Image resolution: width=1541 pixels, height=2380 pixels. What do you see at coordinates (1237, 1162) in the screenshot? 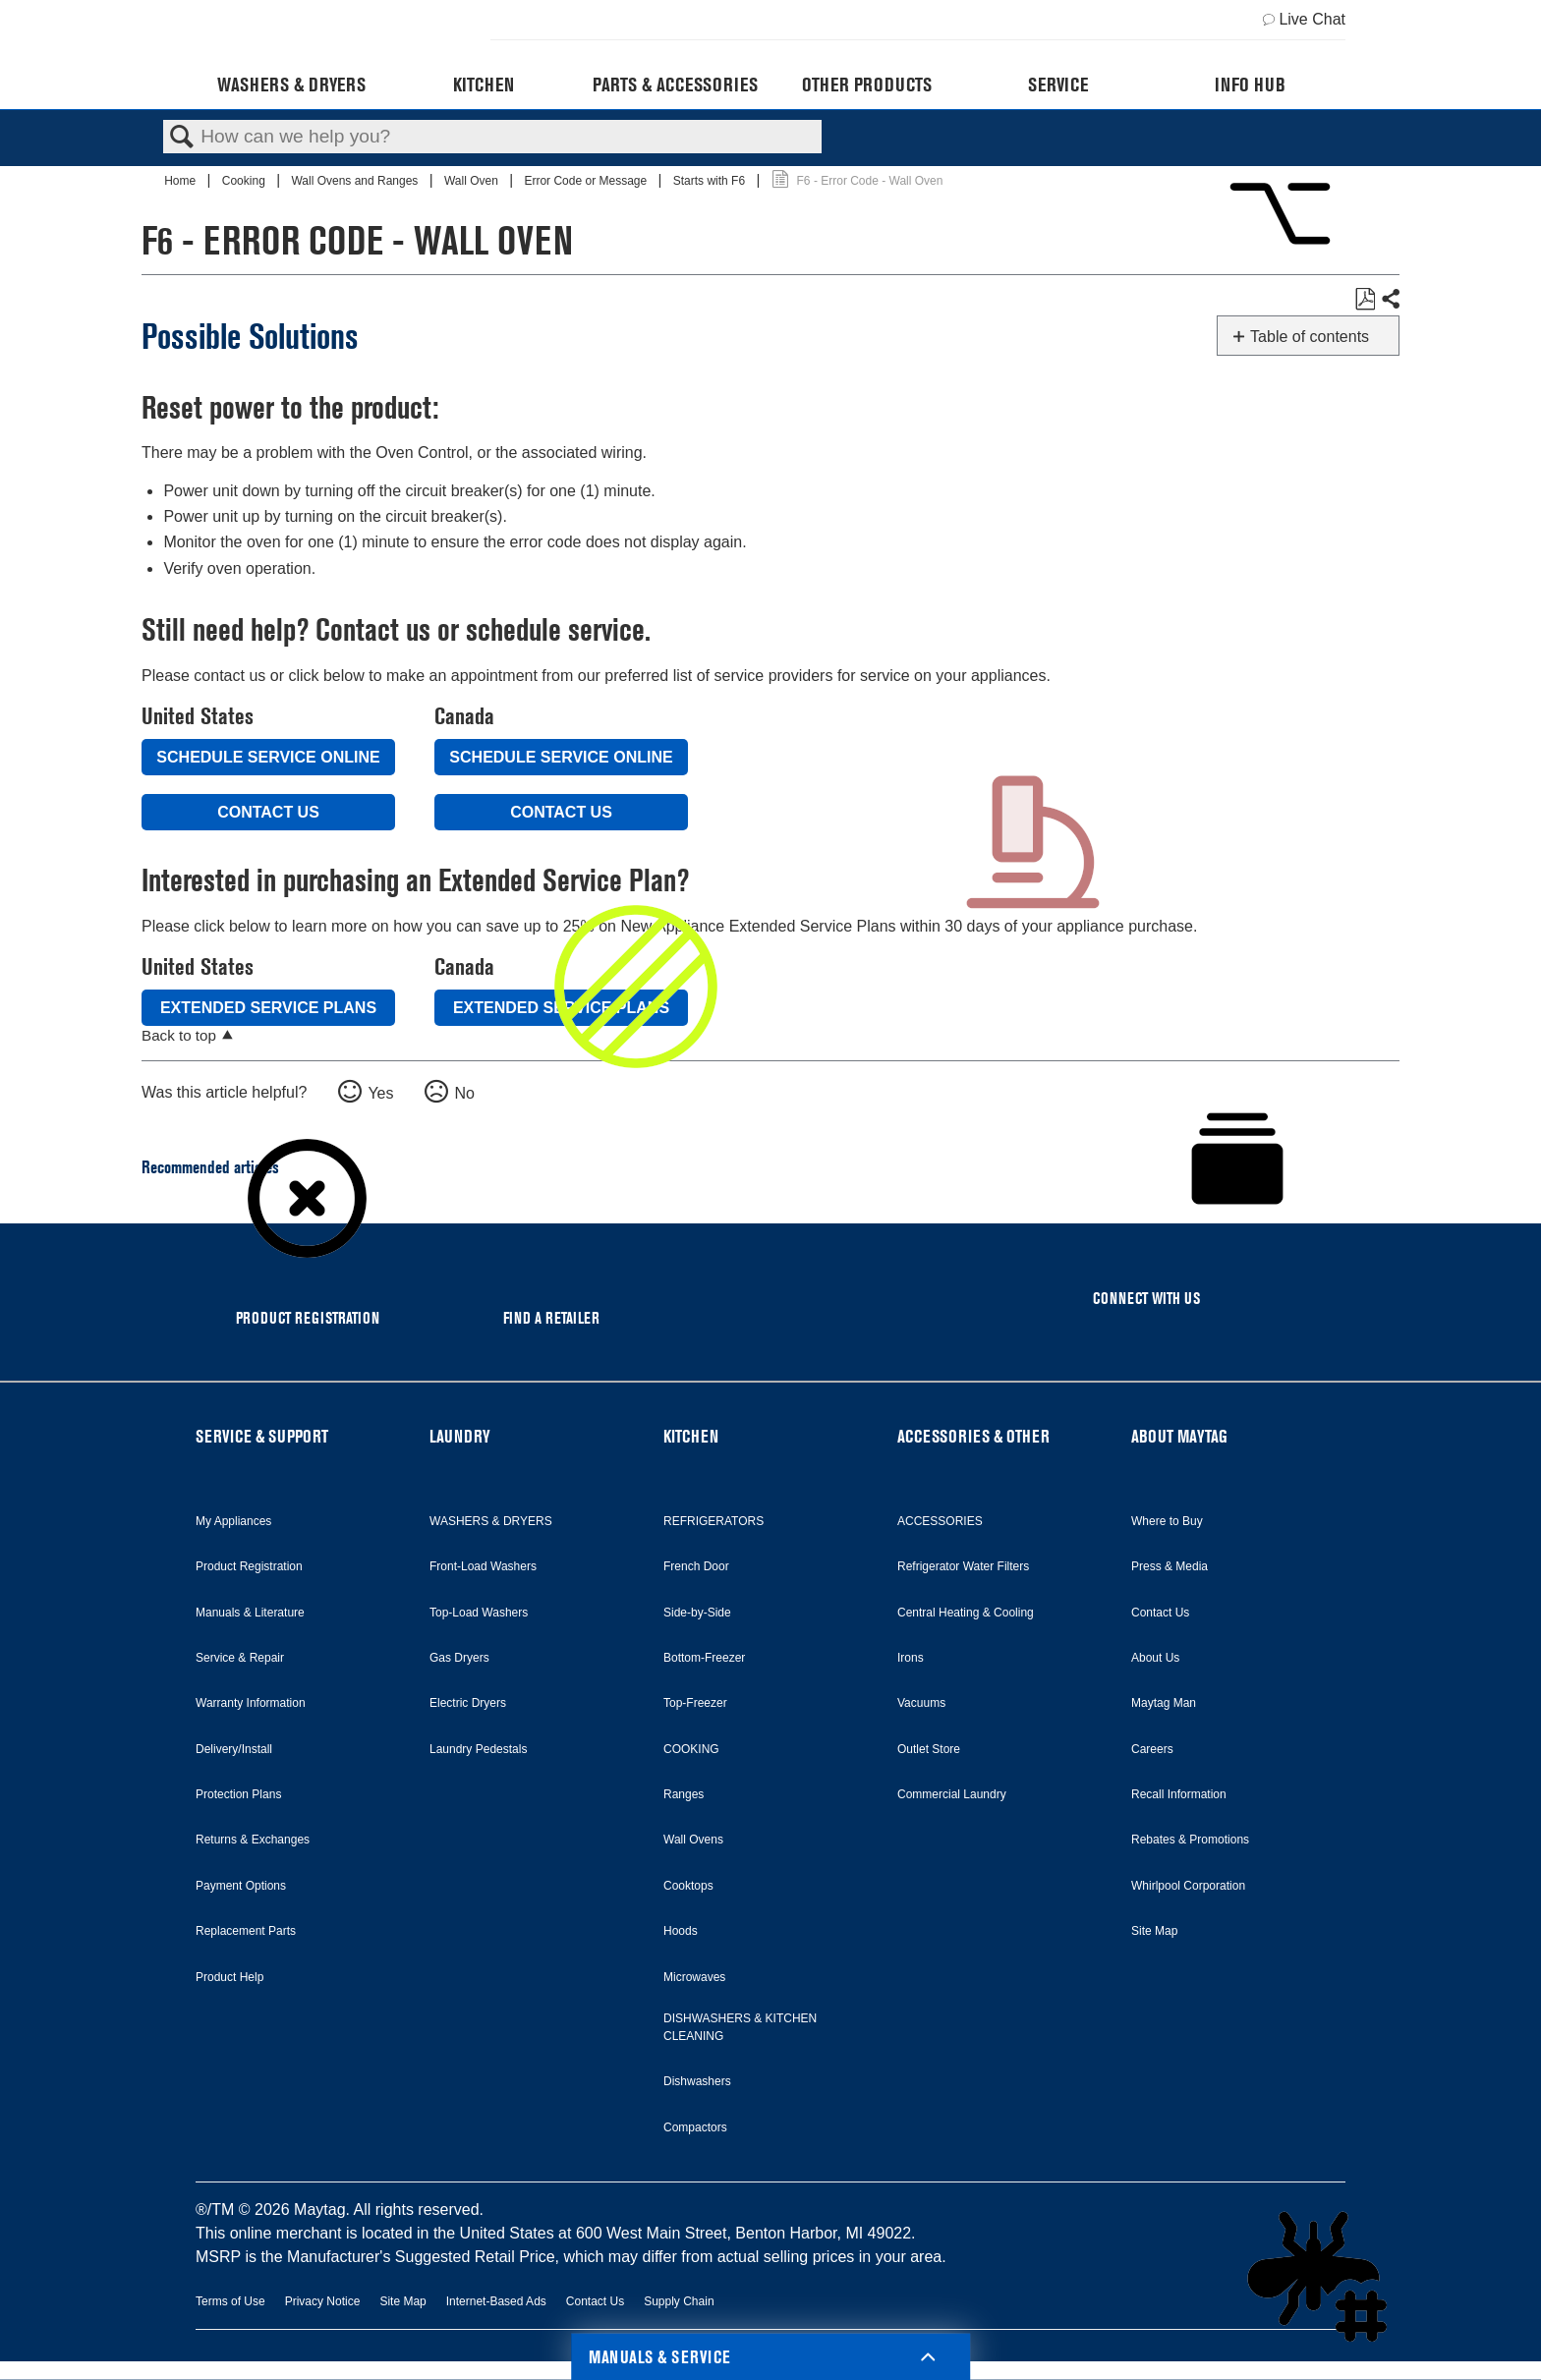
I see `view stacked cards or layers` at bounding box center [1237, 1162].